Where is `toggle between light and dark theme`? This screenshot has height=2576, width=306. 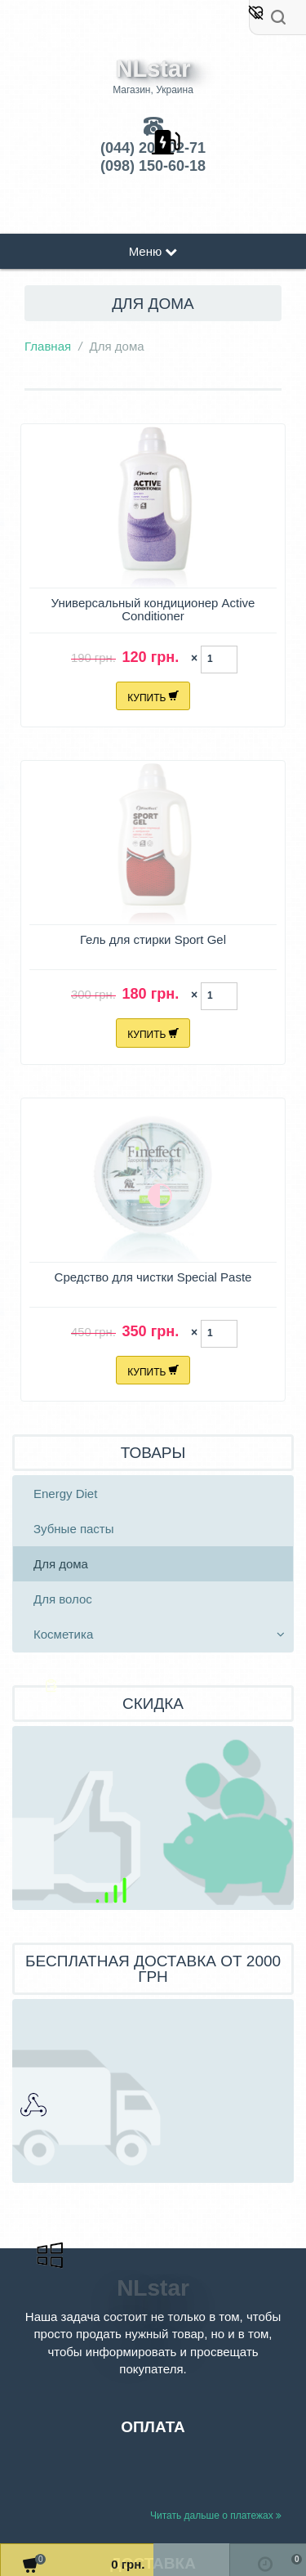 toggle between light and dark theme is located at coordinates (160, 1196).